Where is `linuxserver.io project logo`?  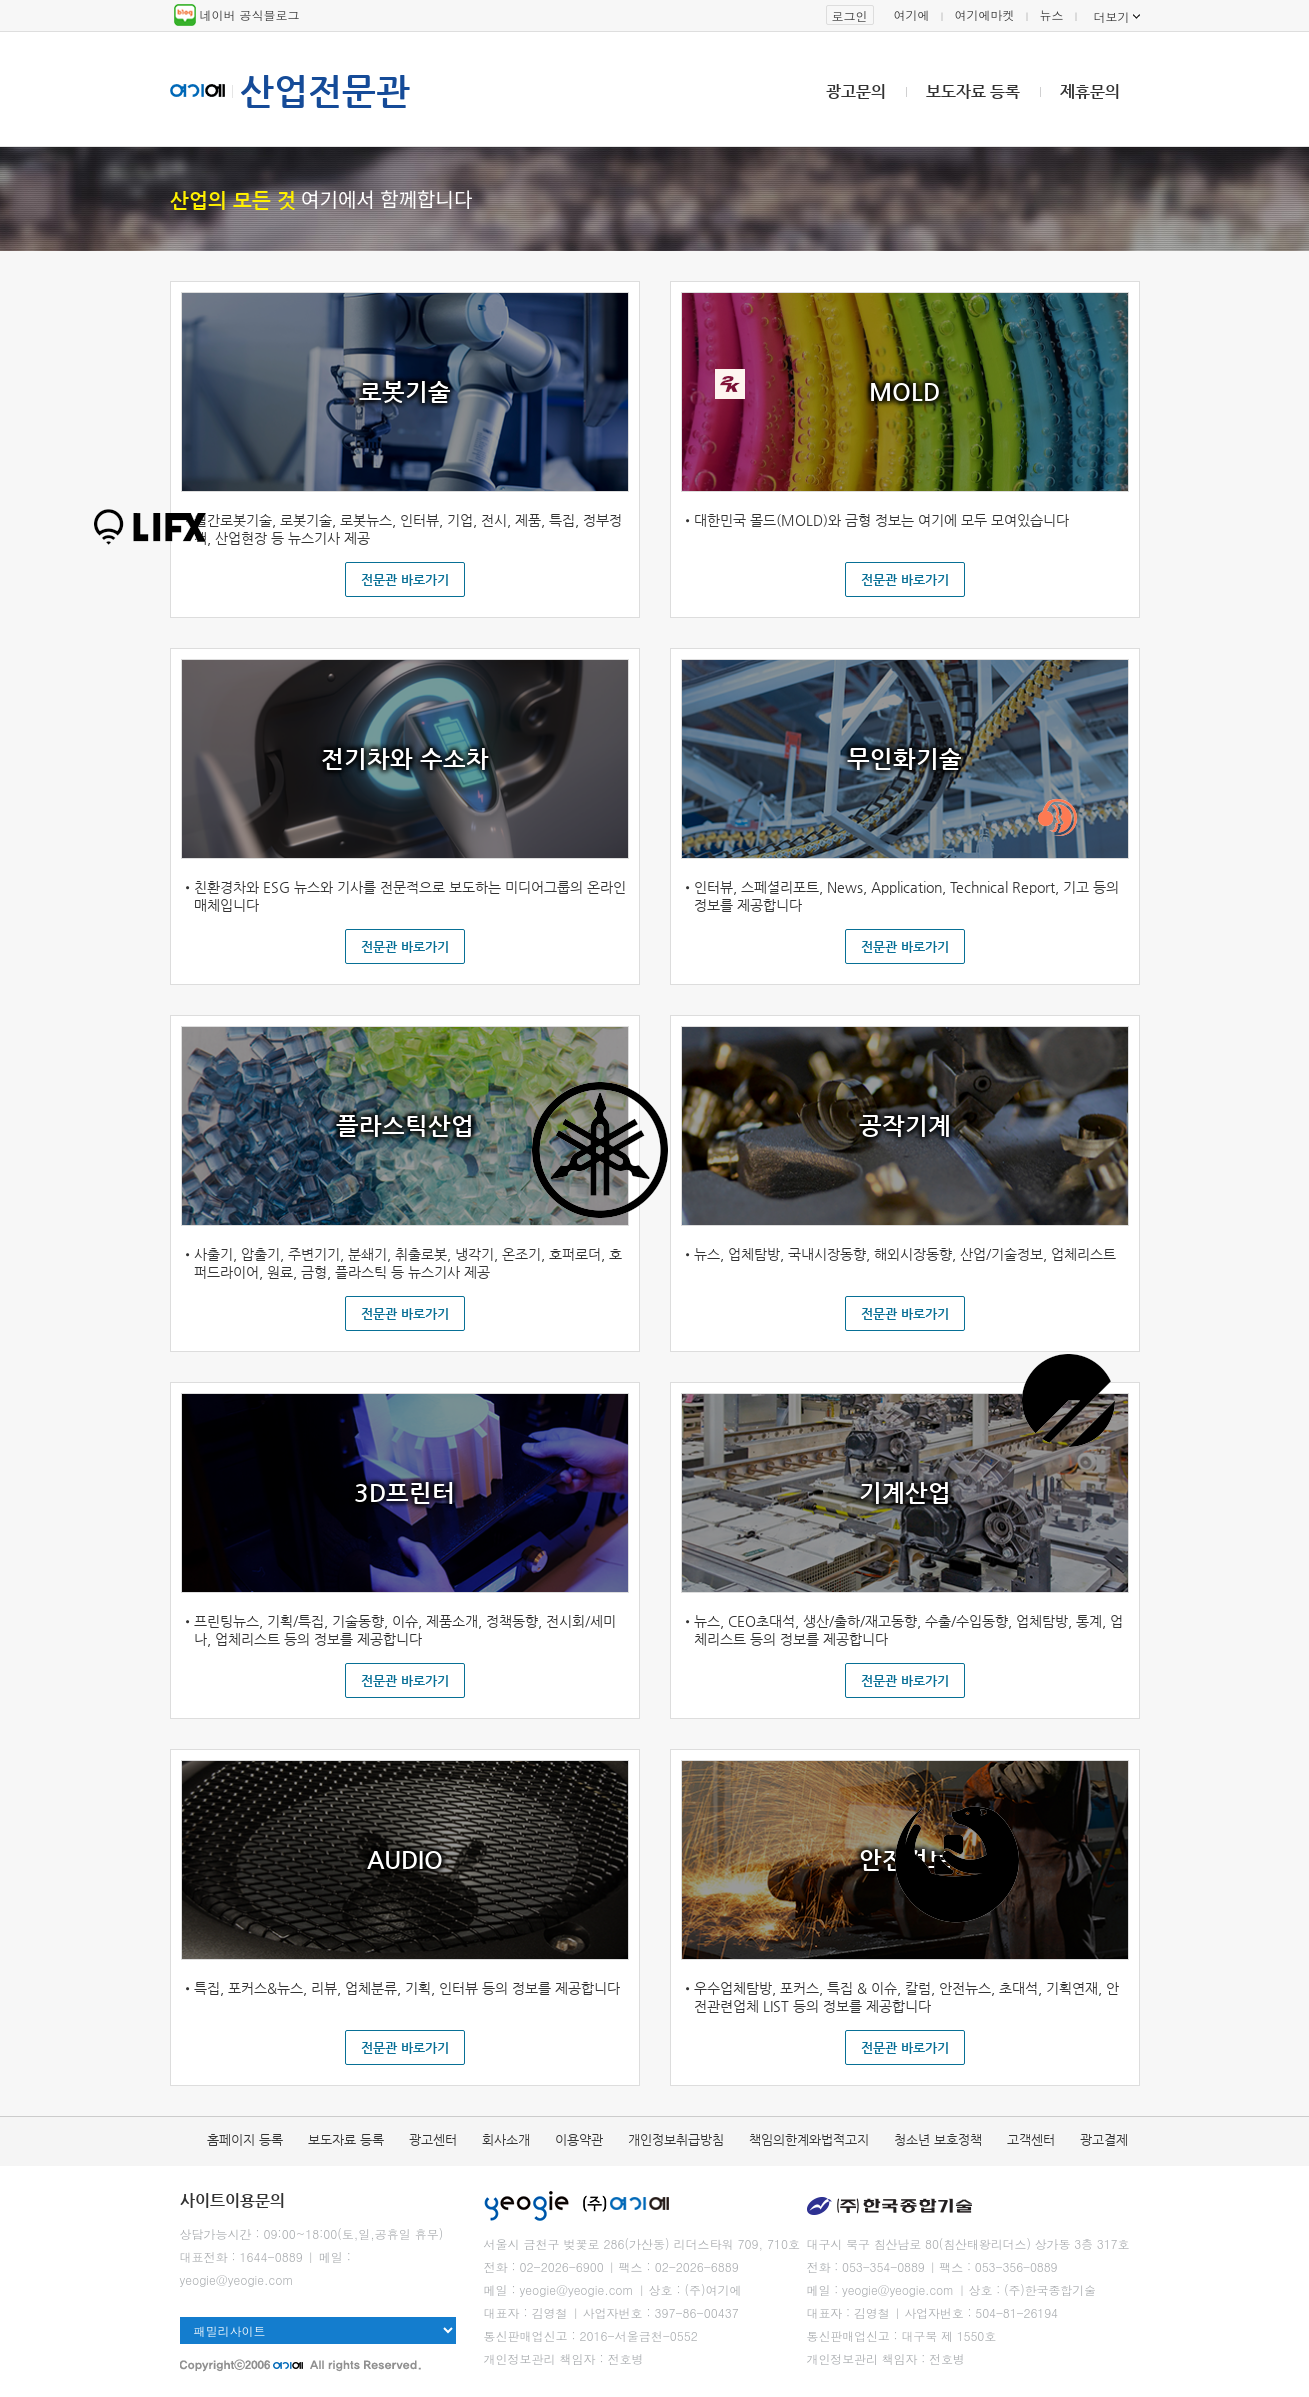 linuxserver.io project logo is located at coordinates (957, 1864).